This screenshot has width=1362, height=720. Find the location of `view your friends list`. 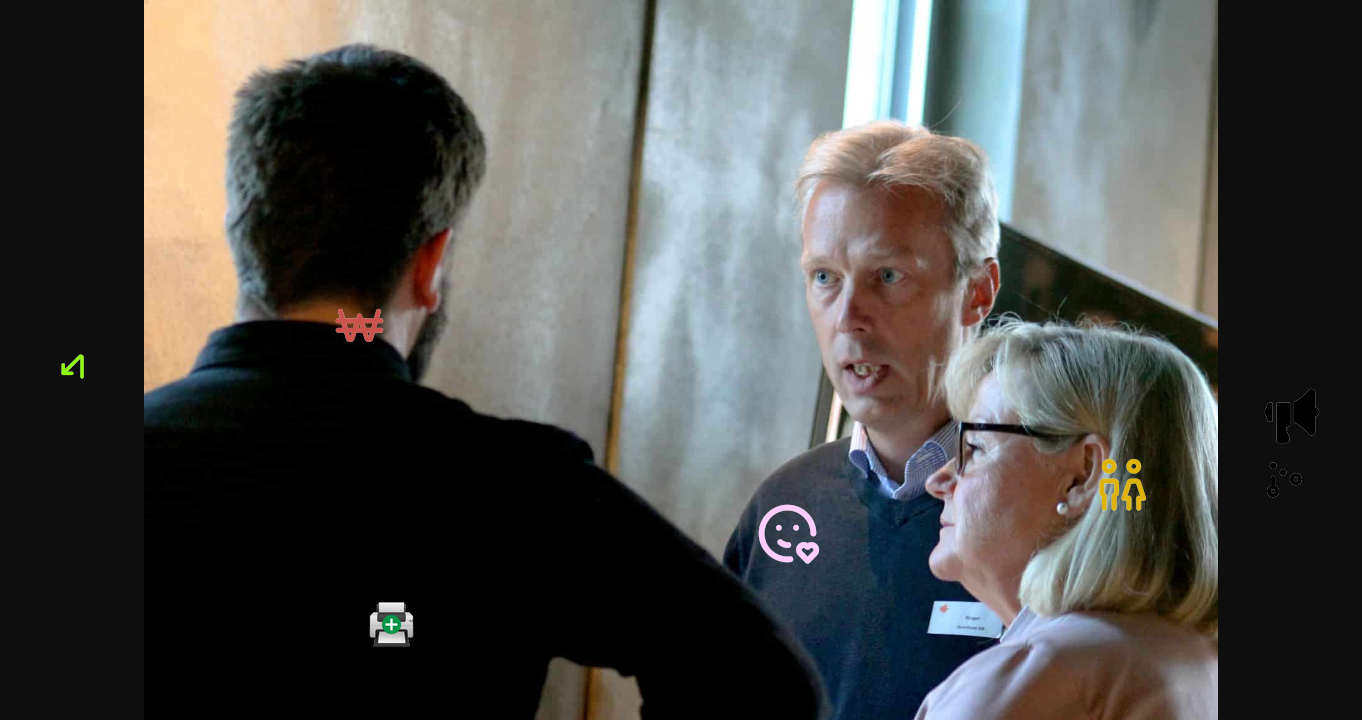

view your friends list is located at coordinates (1121, 483).